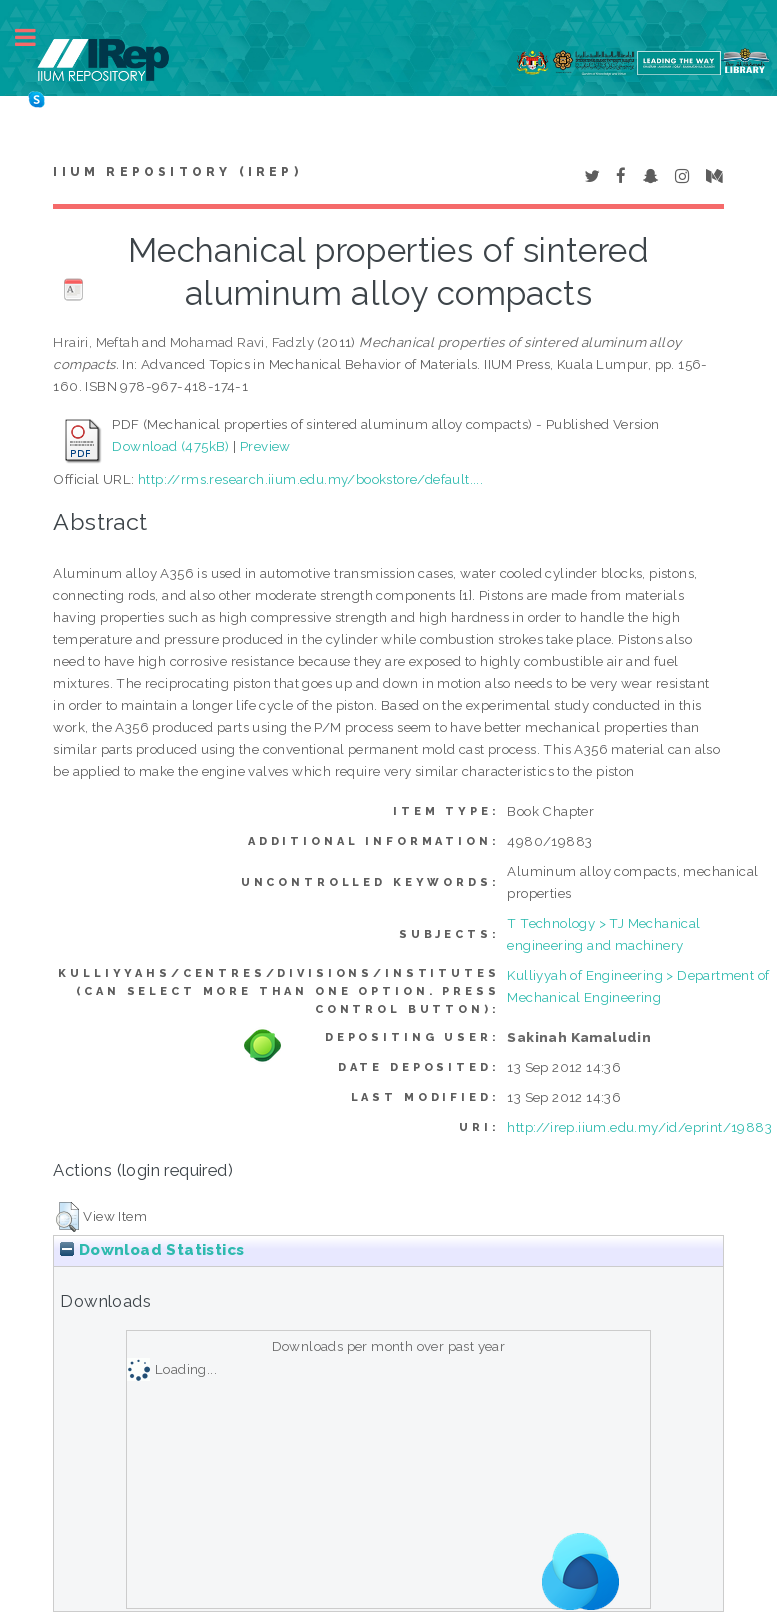 This screenshot has height=1622, width=777. What do you see at coordinates (36, 99) in the screenshot?
I see `open skype app` at bounding box center [36, 99].